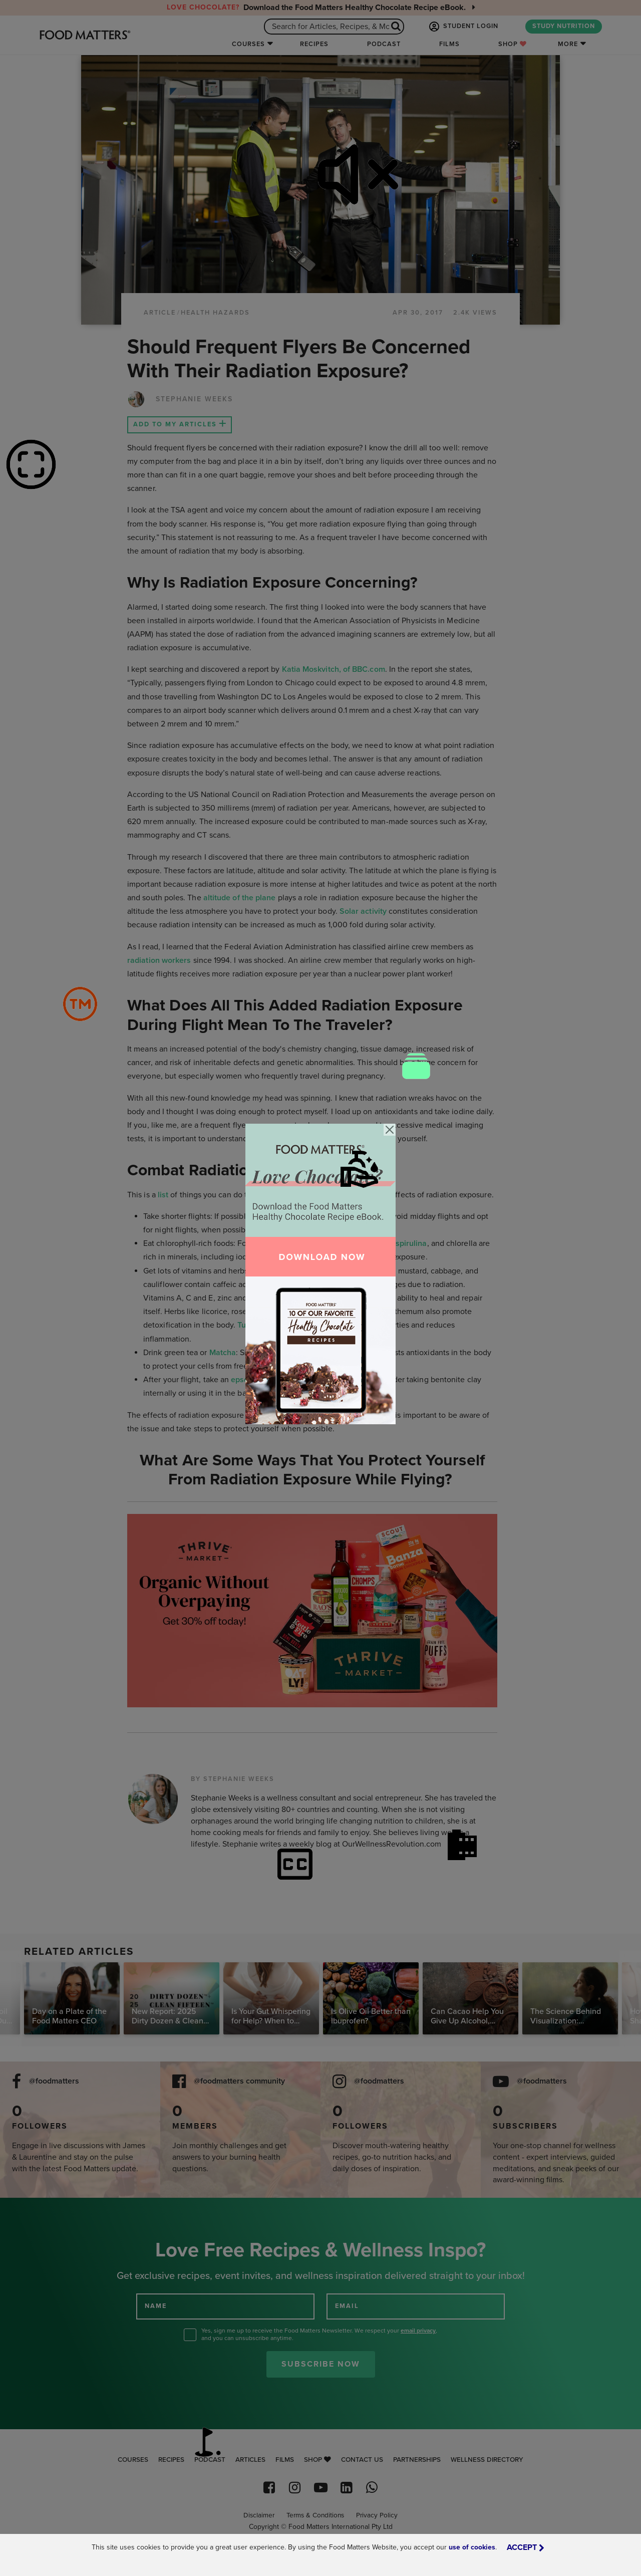  Describe the element at coordinates (295, 1864) in the screenshot. I see `enable closed captions for video content` at that location.